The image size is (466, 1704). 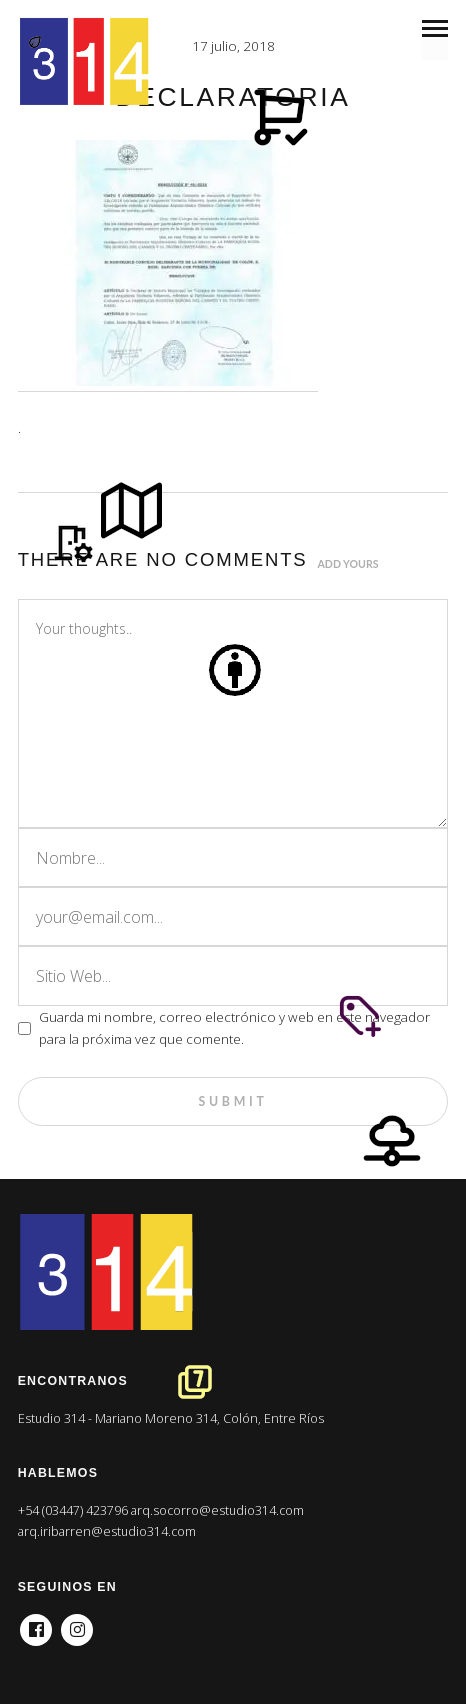 What do you see at coordinates (359, 1015) in the screenshot?
I see `add a new tag or label` at bounding box center [359, 1015].